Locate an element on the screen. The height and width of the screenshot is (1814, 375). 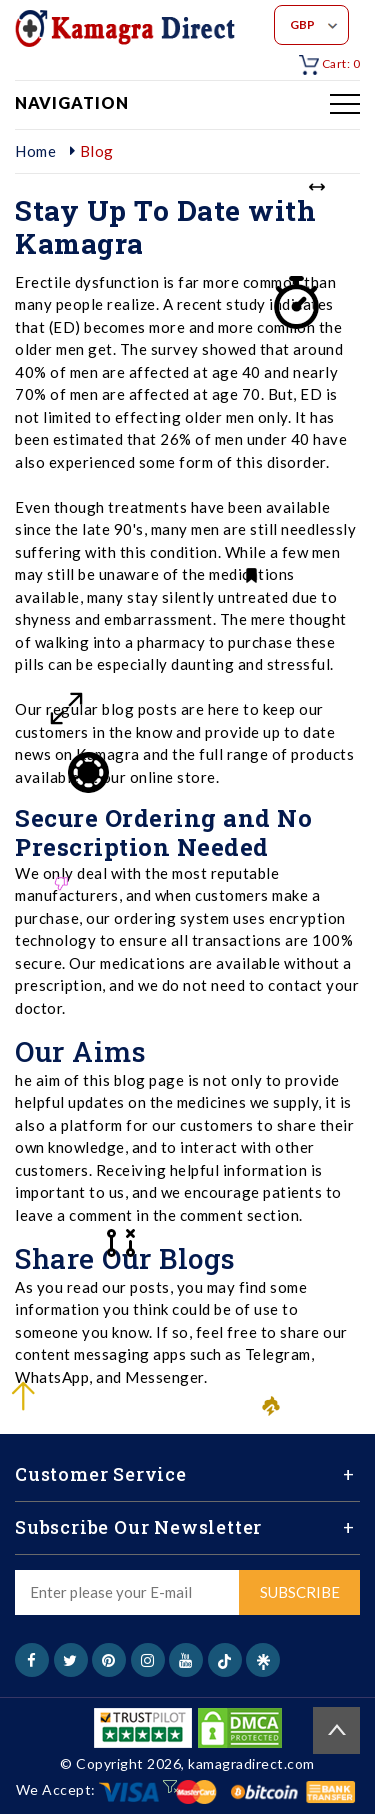
maximize window to full screen is located at coordinates (66, 708).